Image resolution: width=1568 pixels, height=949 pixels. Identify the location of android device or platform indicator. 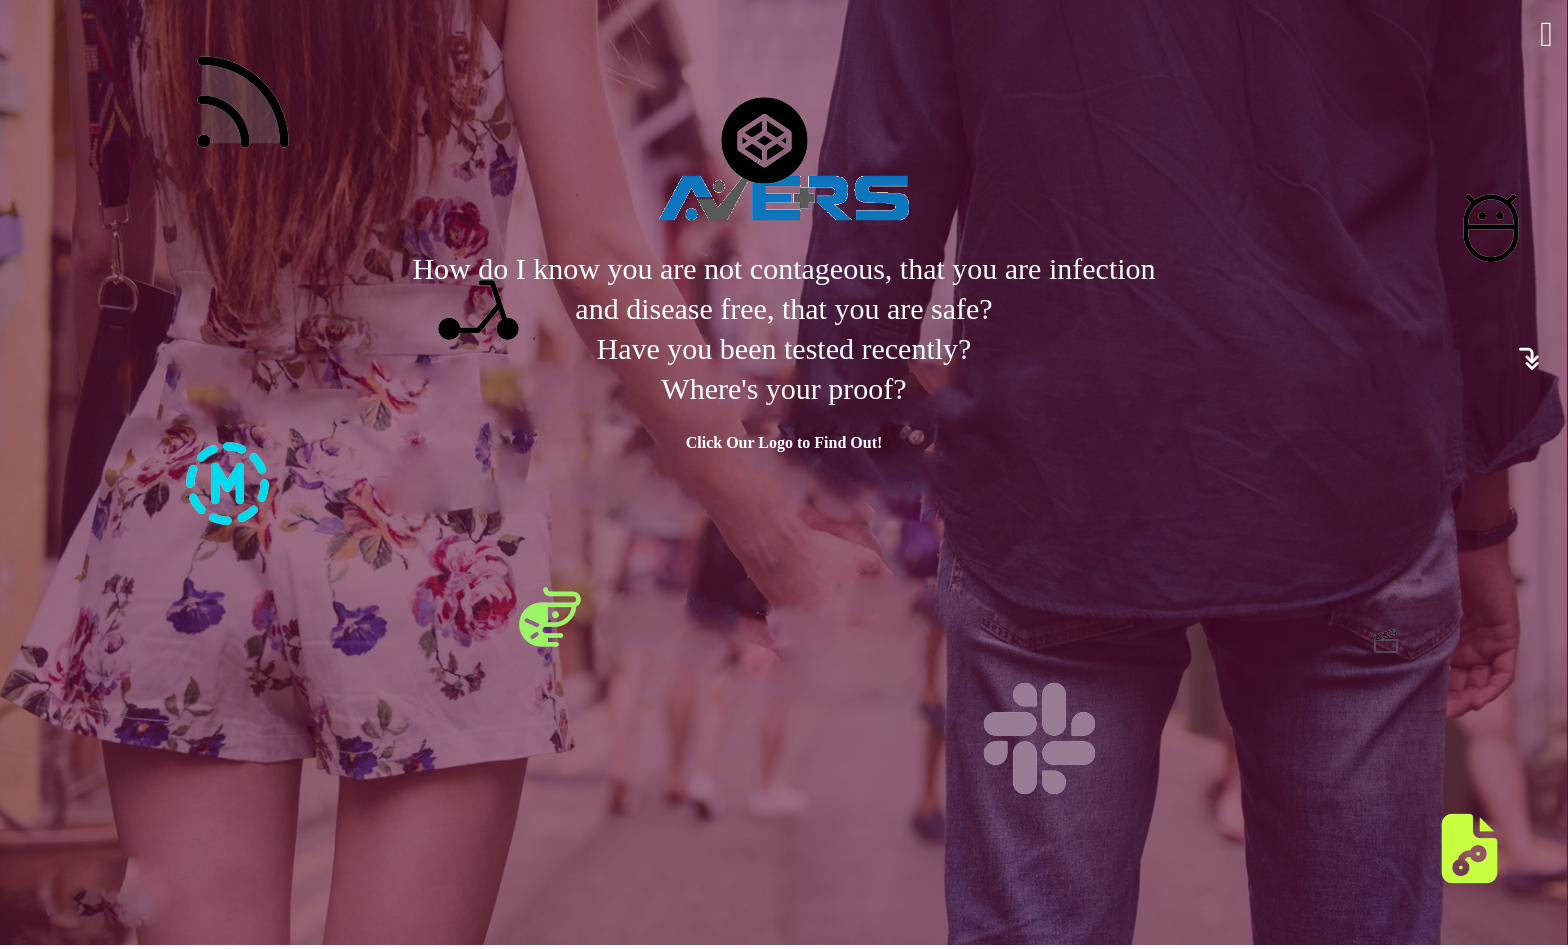
(1491, 227).